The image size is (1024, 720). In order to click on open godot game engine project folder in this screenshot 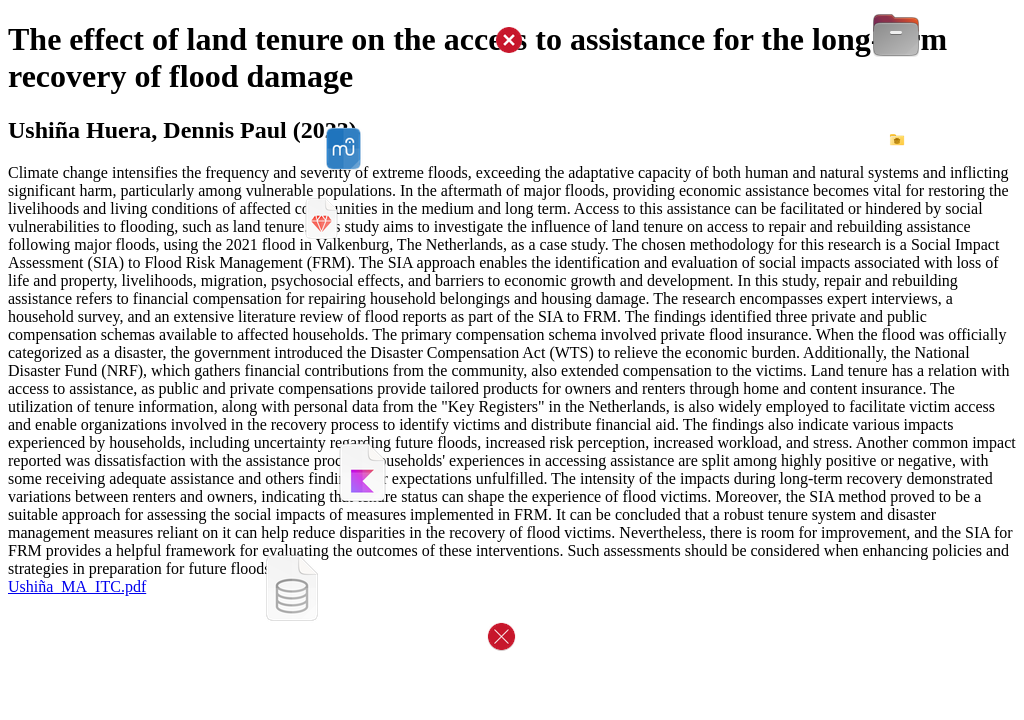, I will do `click(897, 140)`.